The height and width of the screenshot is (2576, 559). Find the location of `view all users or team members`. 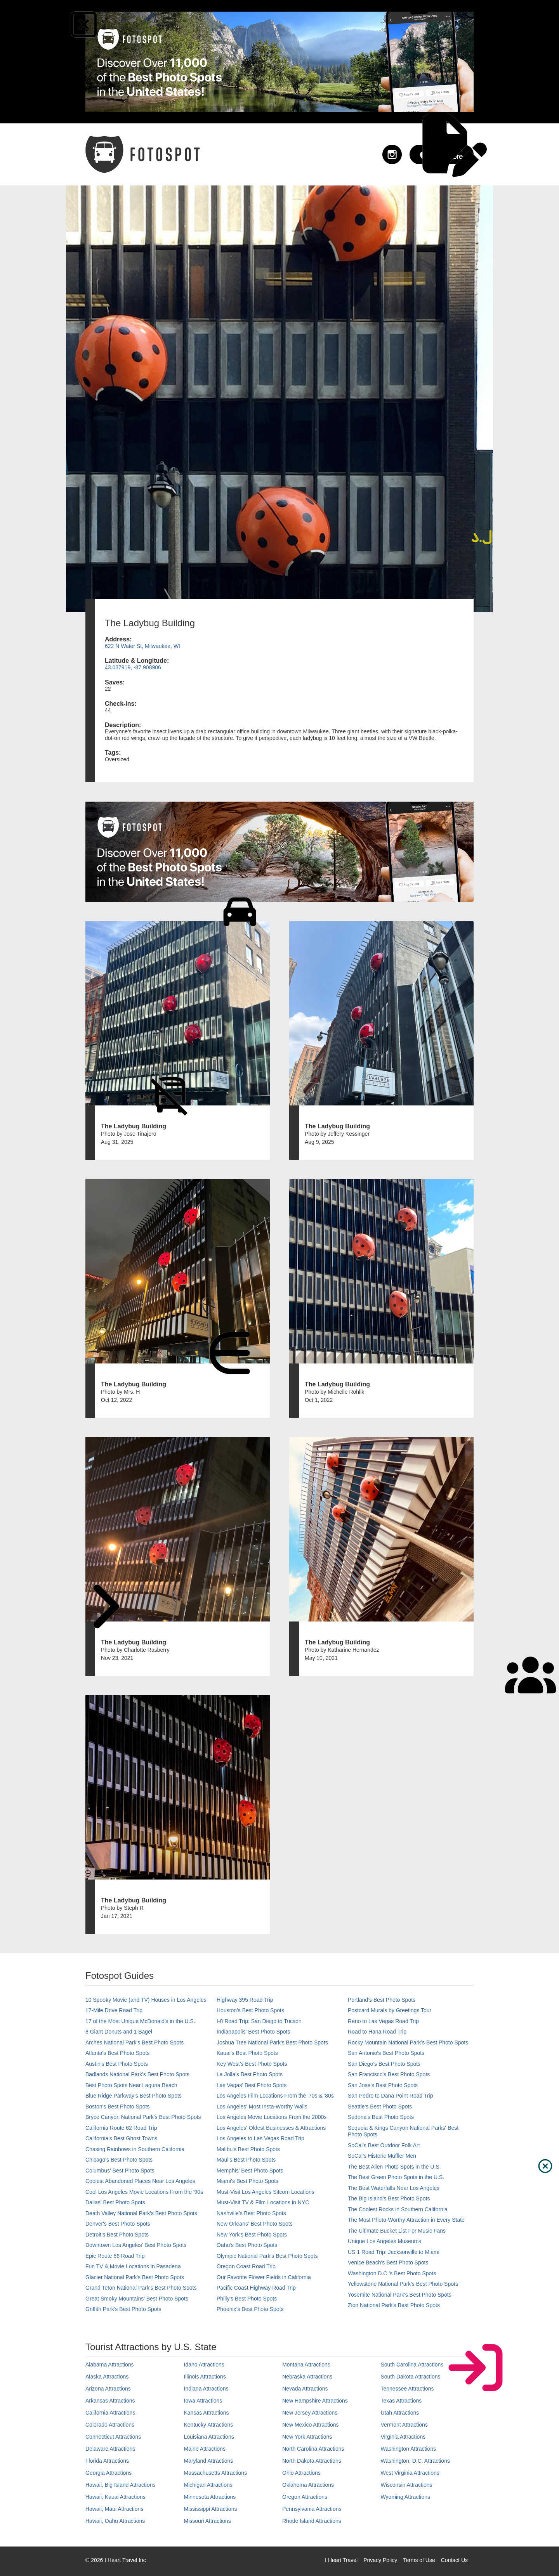

view all users or team members is located at coordinates (530, 1675).